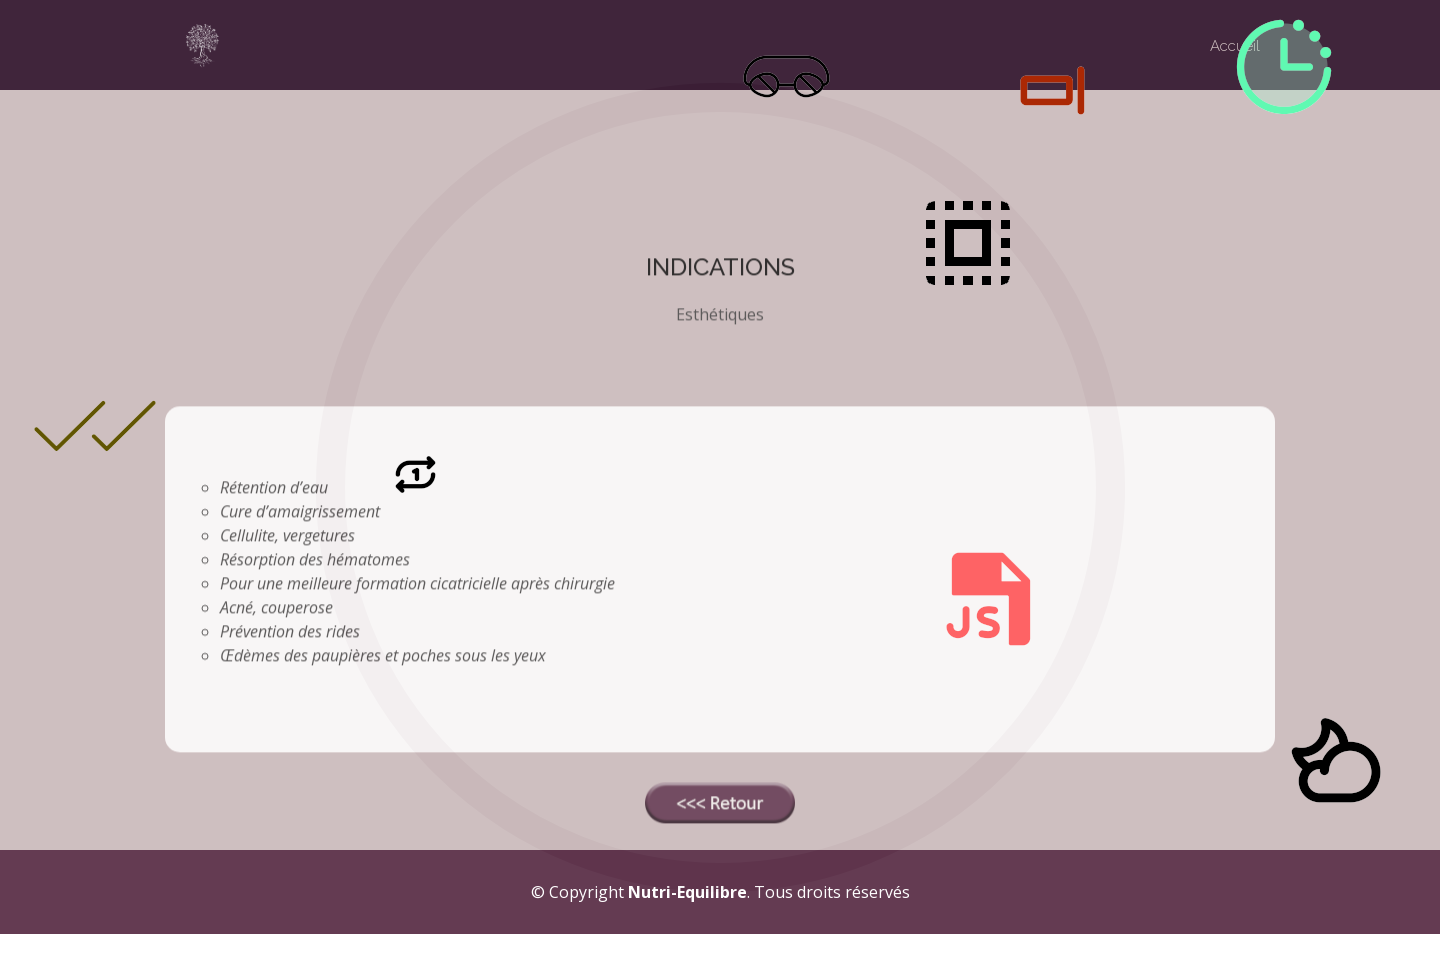 The height and width of the screenshot is (975, 1440). Describe the element at coordinates (1053, 90) in the screenshot. I see `align content to the right` at that location.